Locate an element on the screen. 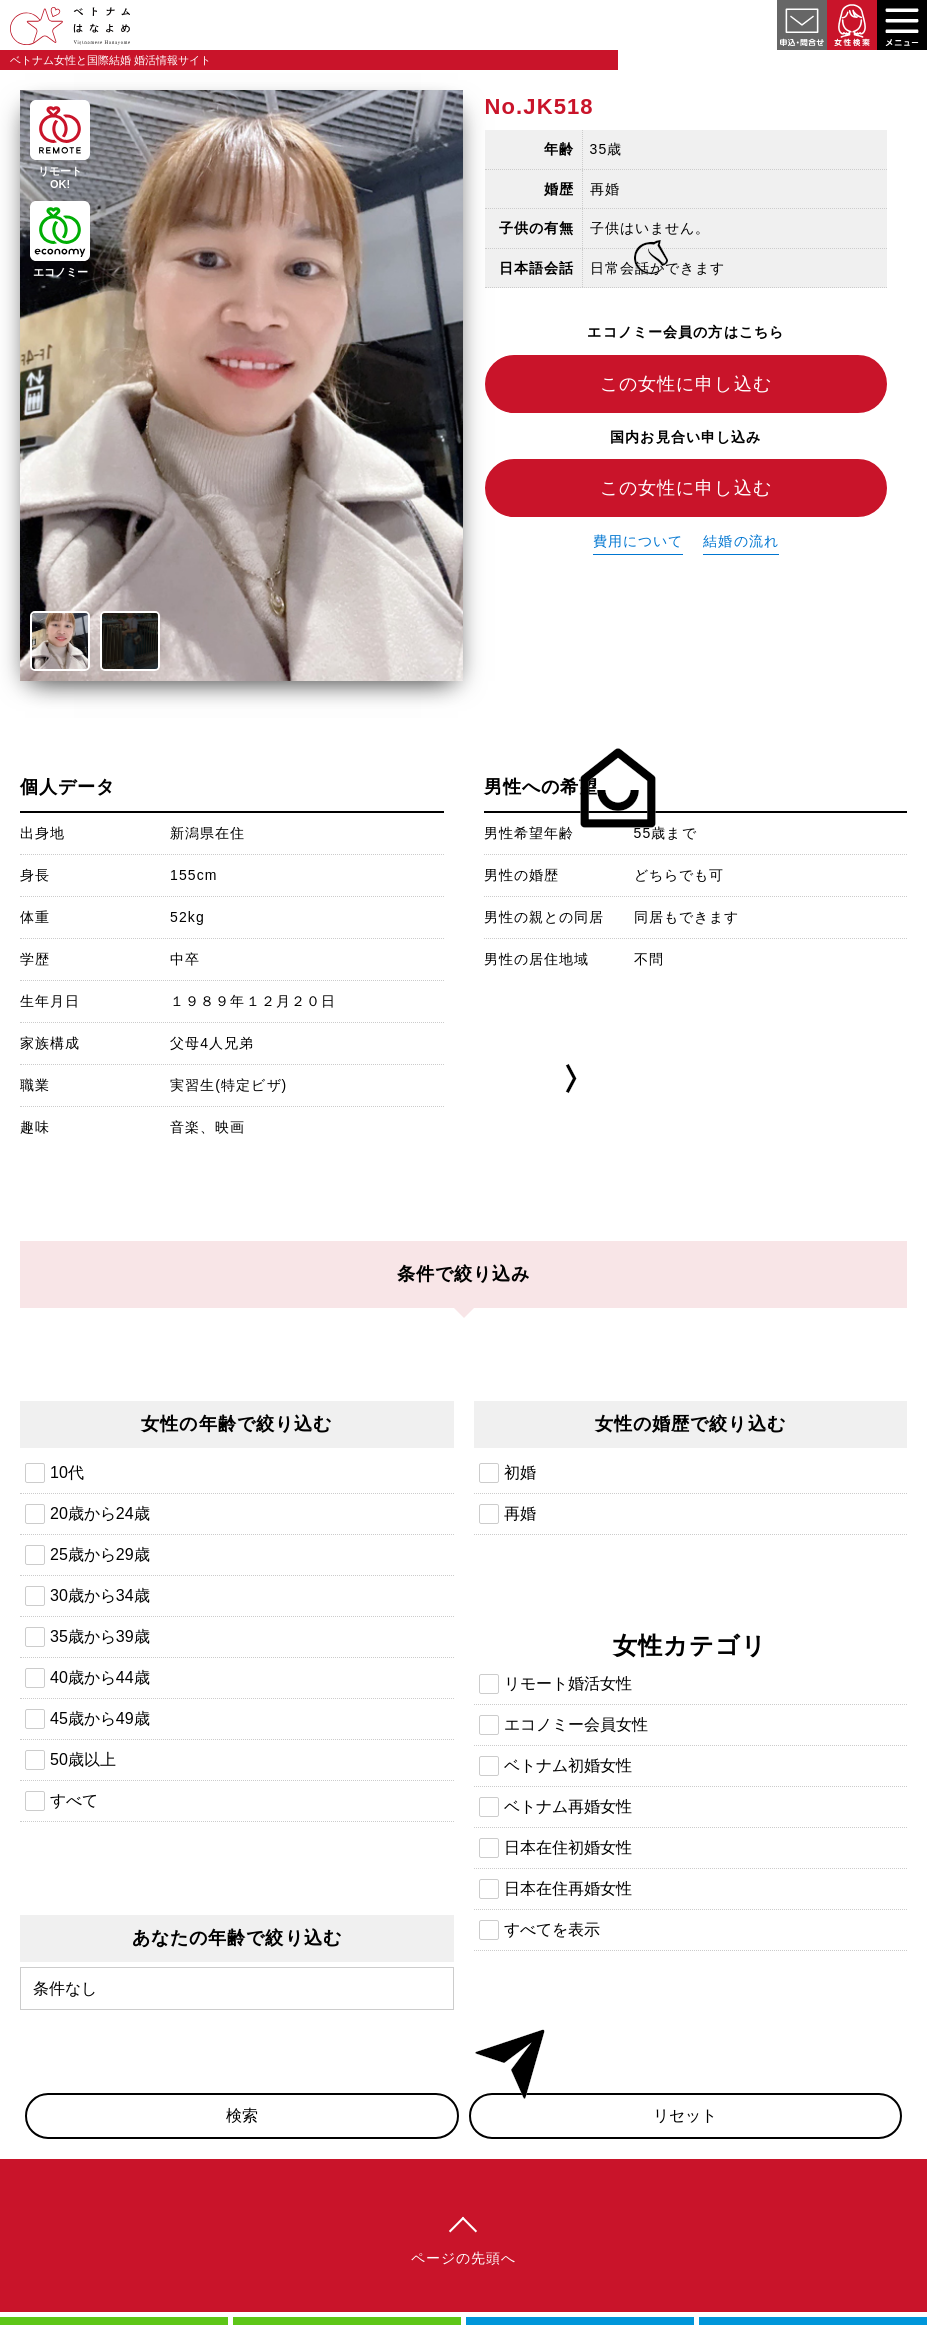 The width and height of the screenshot is (927, 2325). navigate to the next item or page is located at coordinates (570, 1078).